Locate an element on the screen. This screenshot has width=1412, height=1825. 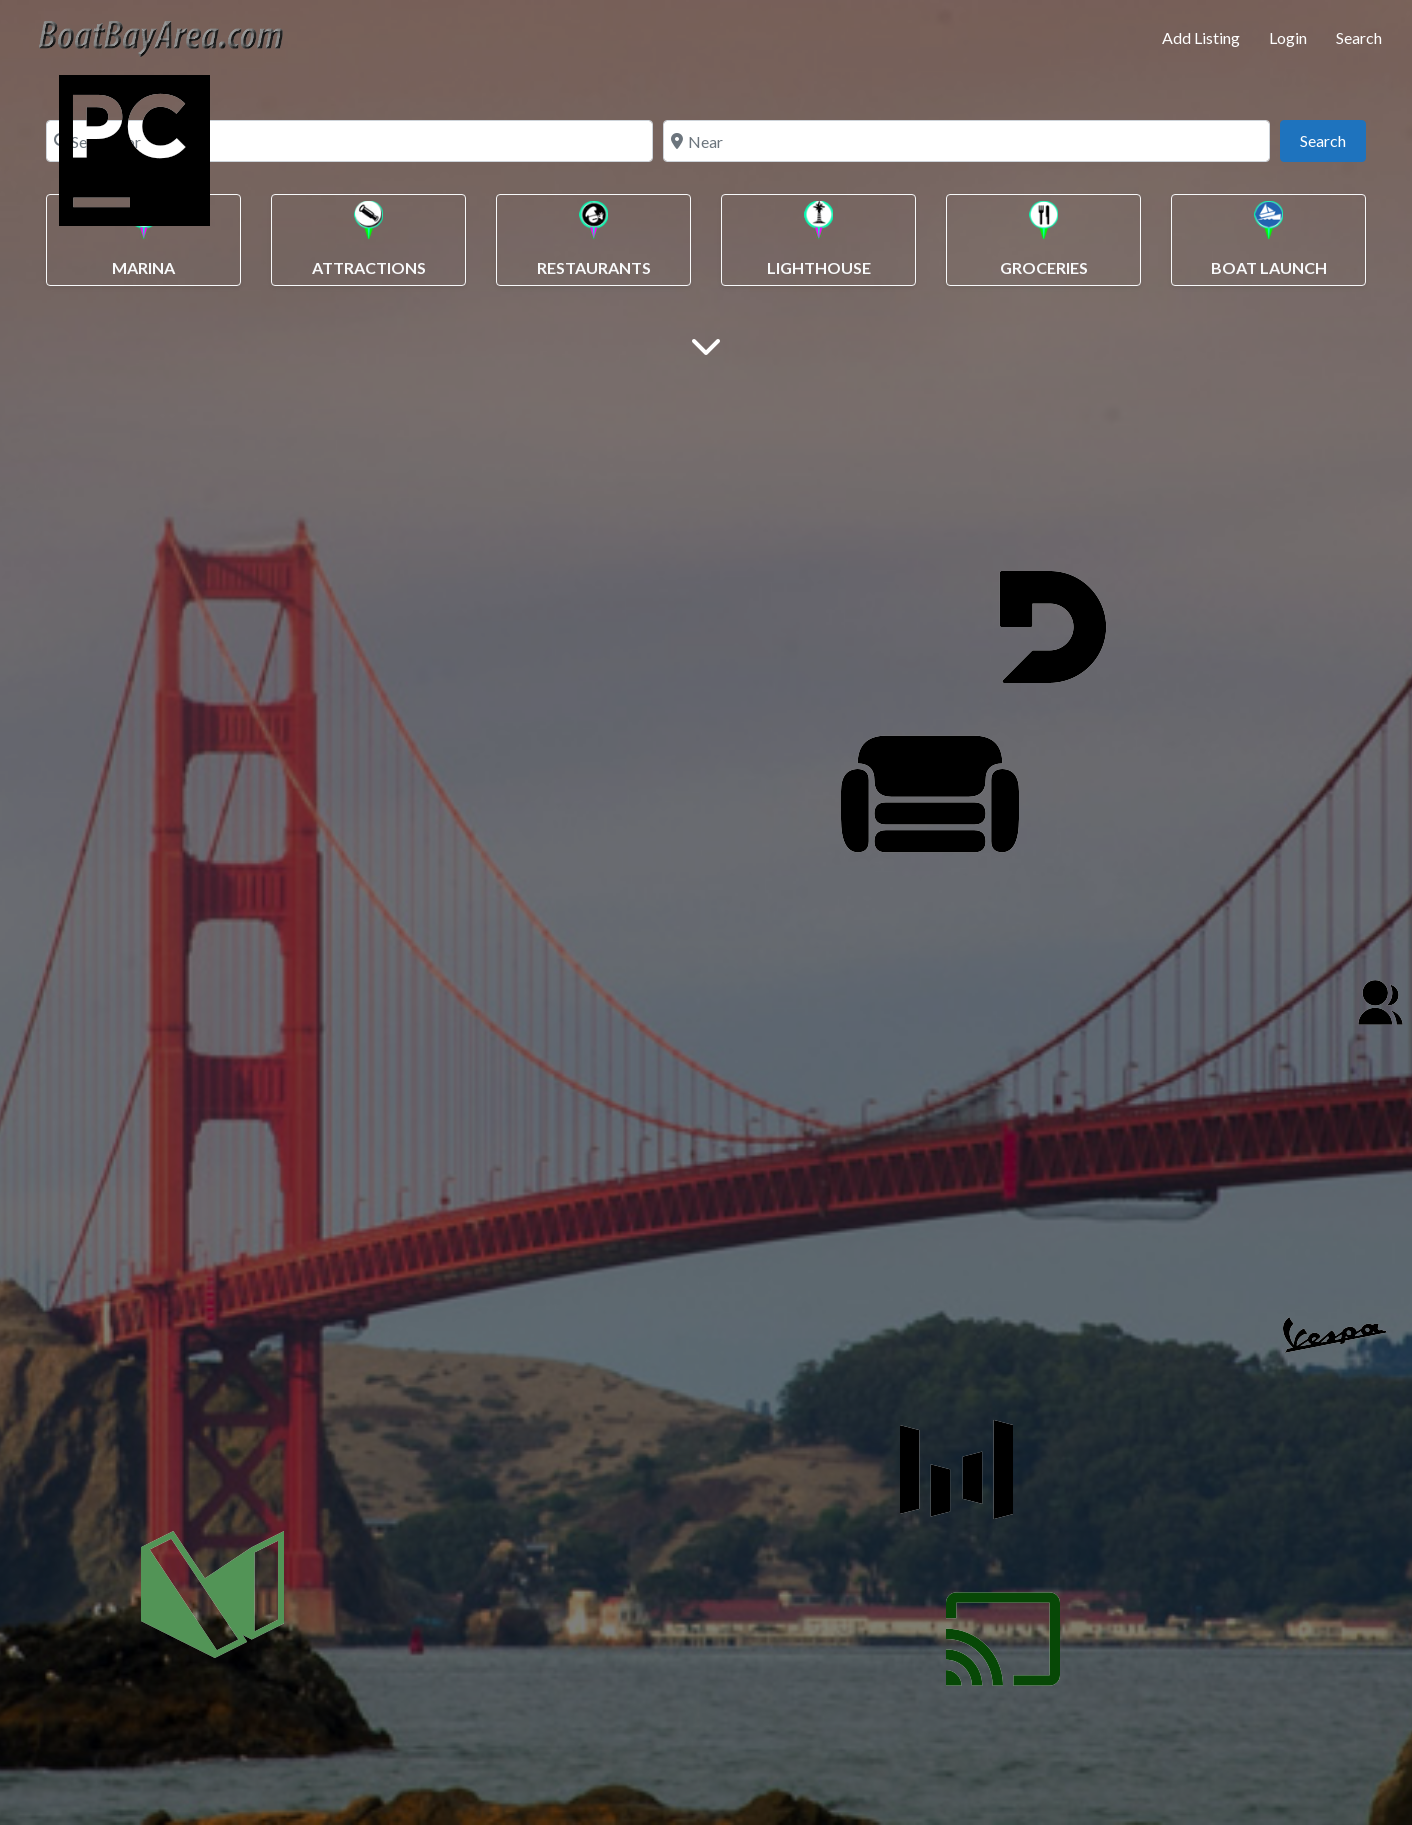
visit Material for MkDocs documentation is located at coordinates (212, 1594).